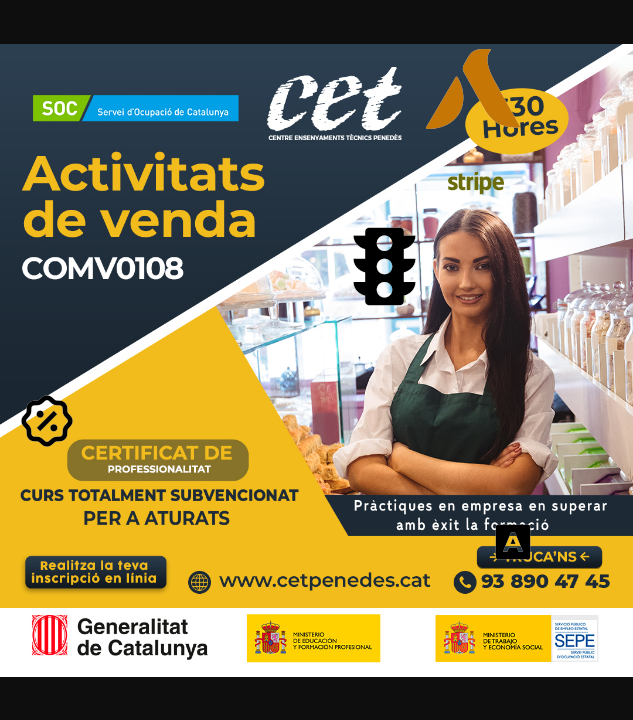 This screenshot has width=633, height=720. Describe the element at coordinates (513, 542) in the screenshot. I see `switch input method or keyboard language` at that location.